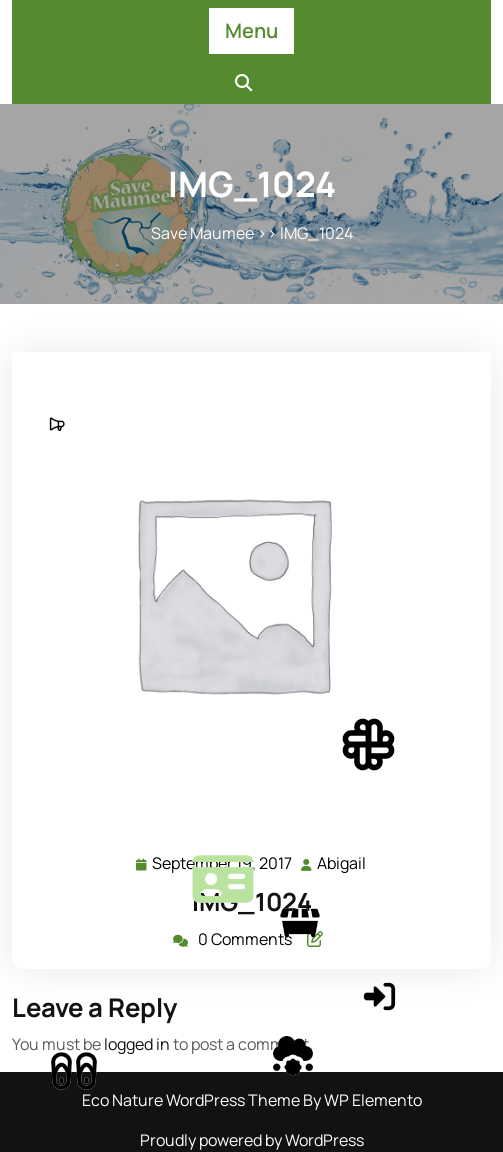  What do you see at coordinates (293, 1056) in the screenshot?
I see `indicates hail or severe weather conditions` at bounding box center [293, 1056].